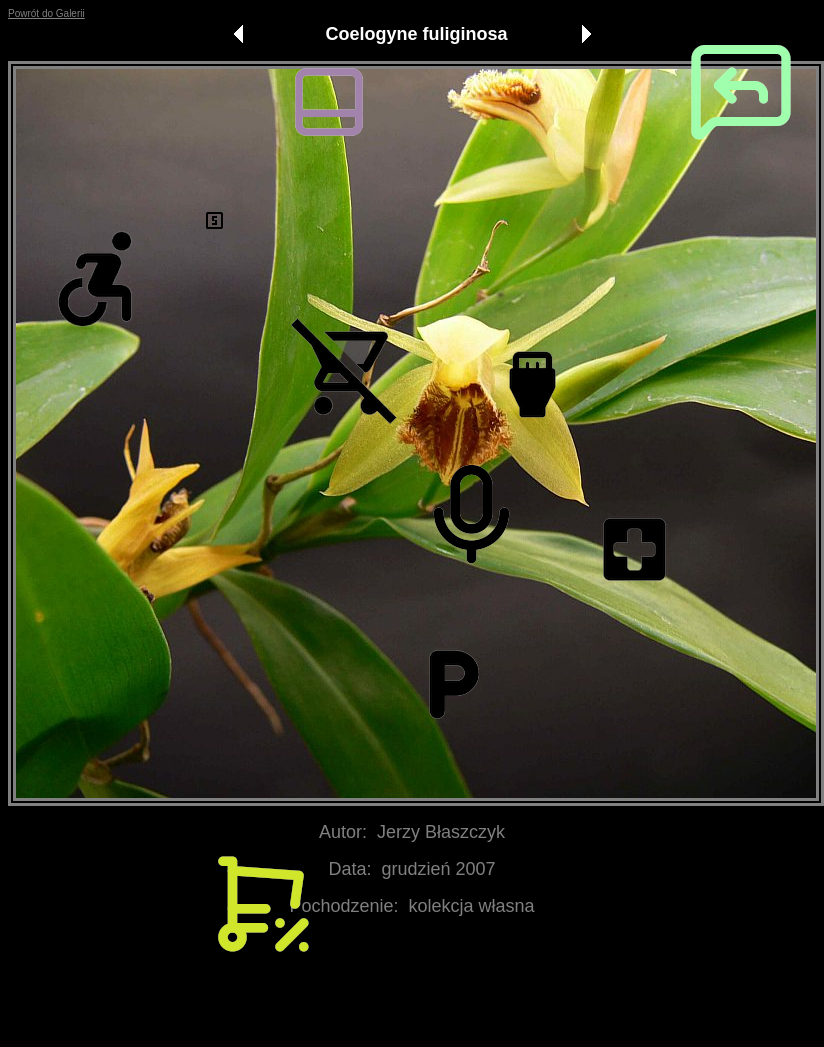  Describe the element at coordinates (452, 684) in the screenshot. I see `find nearby parking locations` at that location.